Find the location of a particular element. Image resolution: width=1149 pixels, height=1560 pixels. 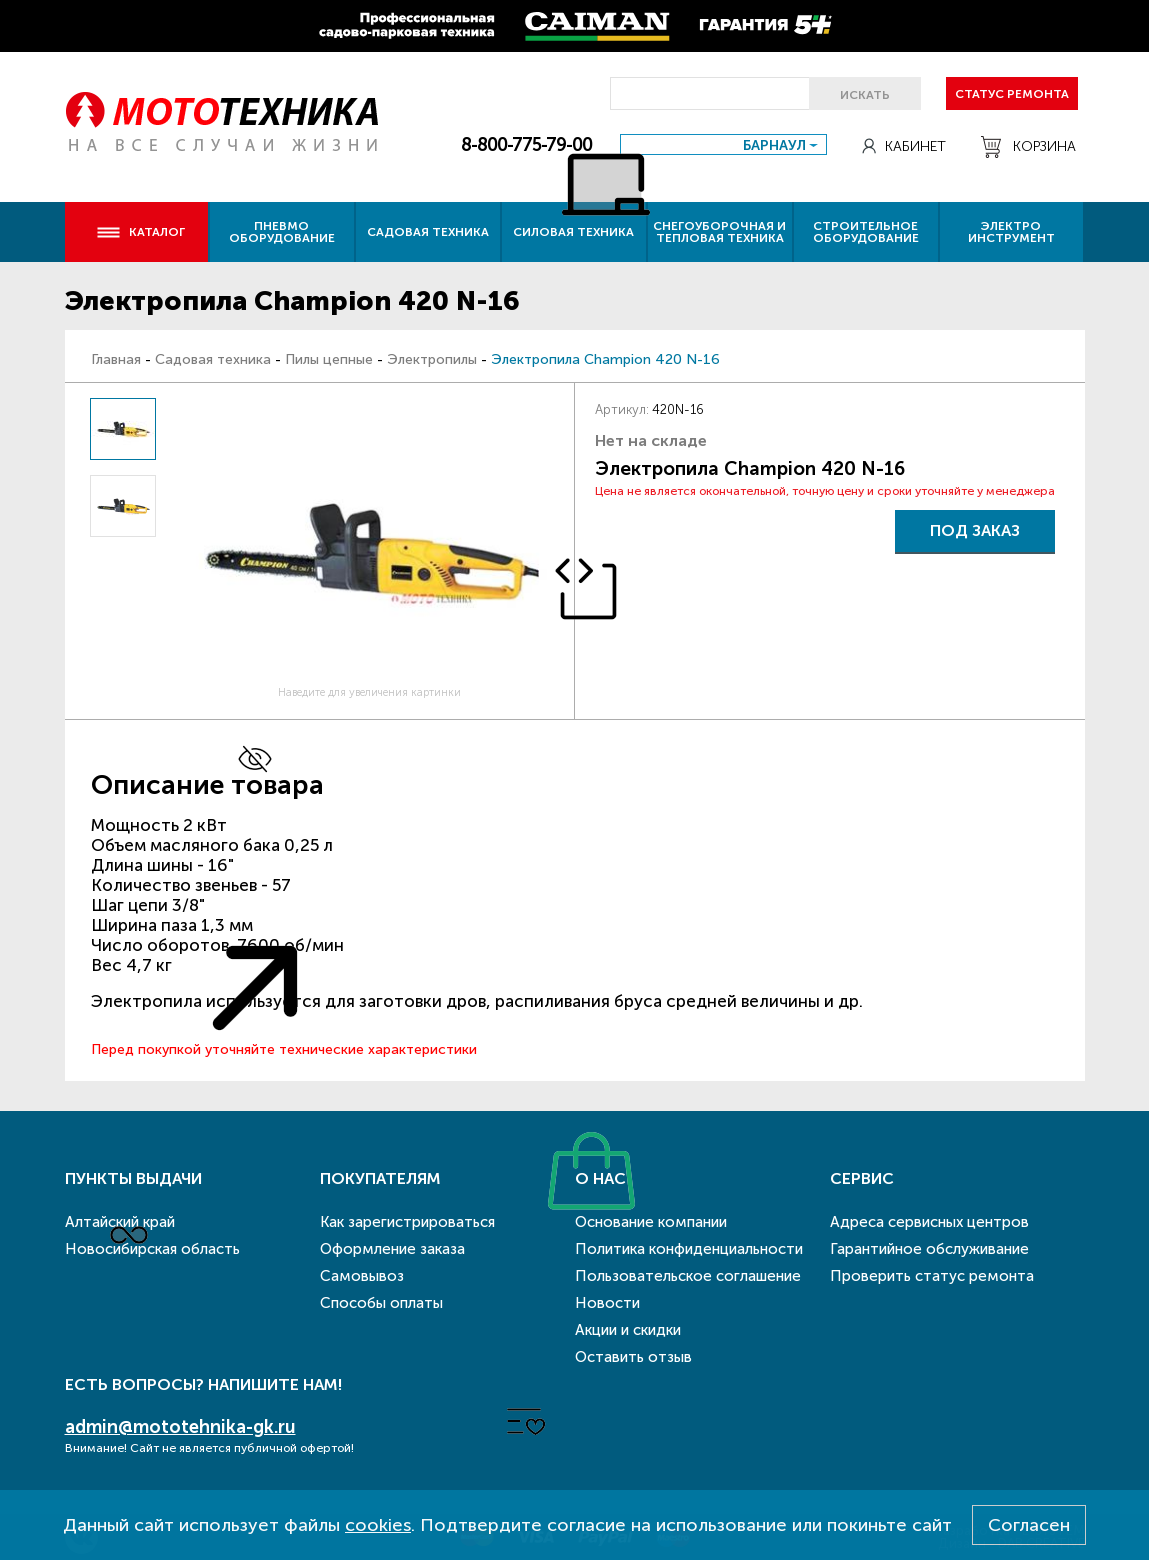

hide password or sensitive content is located at coordinates (255, 759).